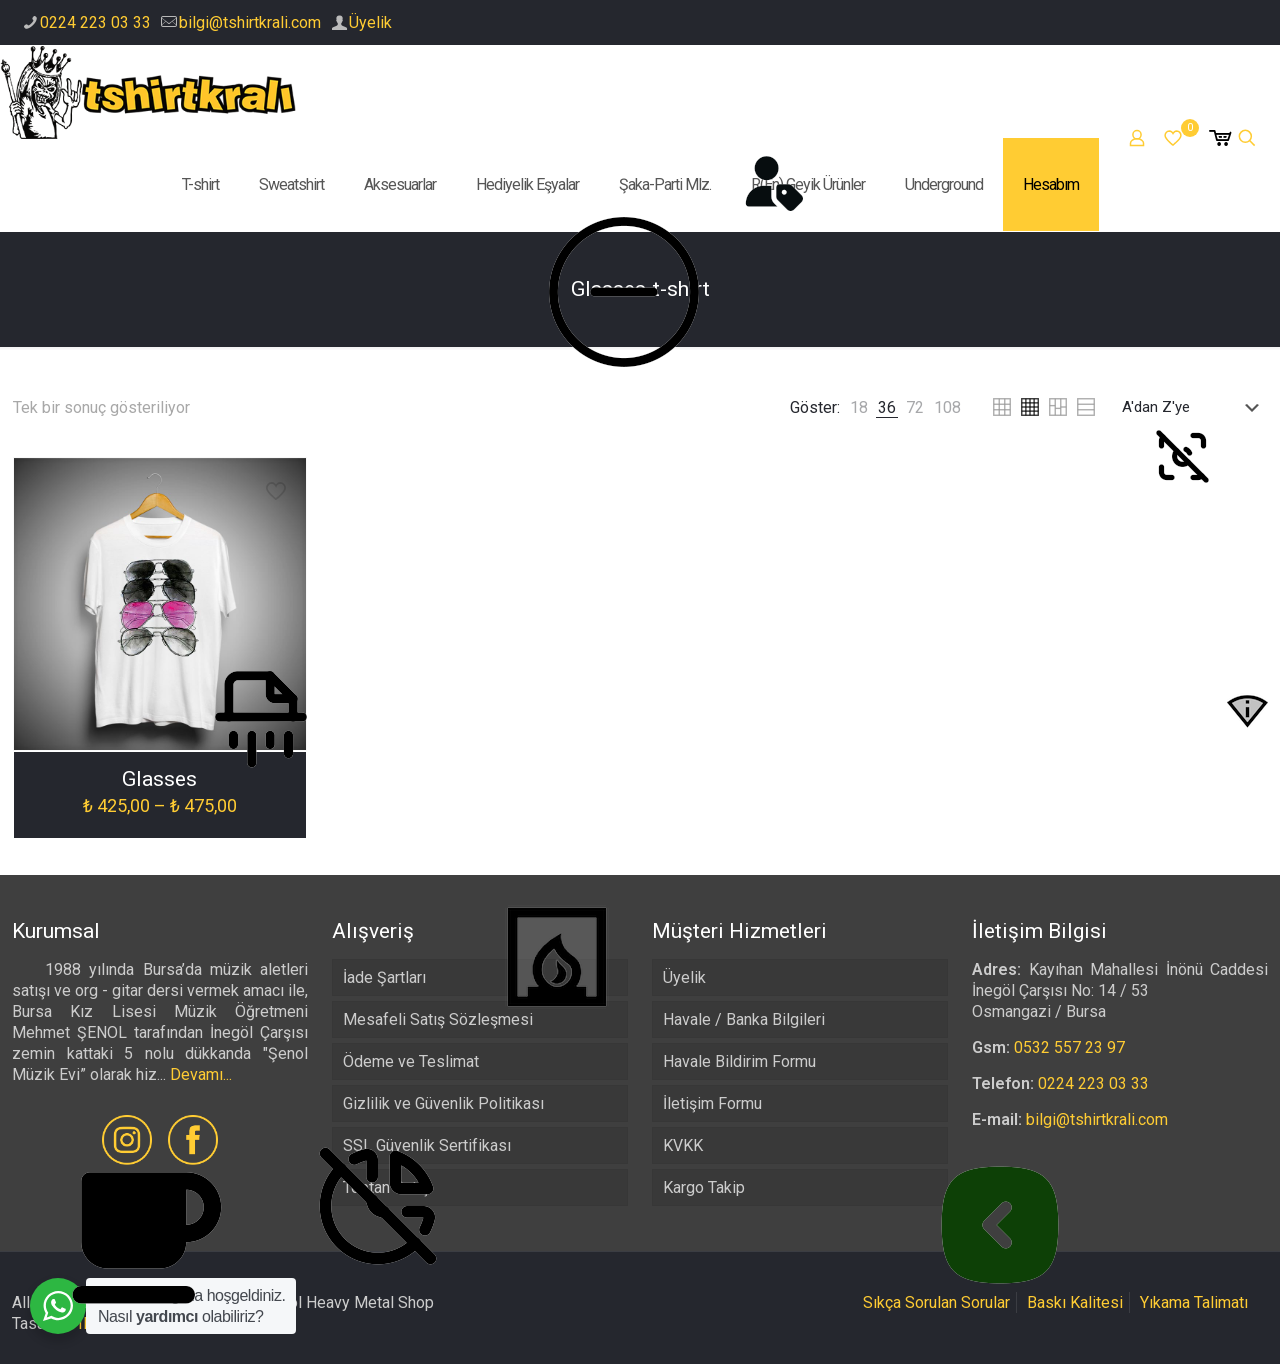 Image resolution: width=1280 pixels, height=1364 pixels. I want to click on access home or living room controls, so click(557, 957).